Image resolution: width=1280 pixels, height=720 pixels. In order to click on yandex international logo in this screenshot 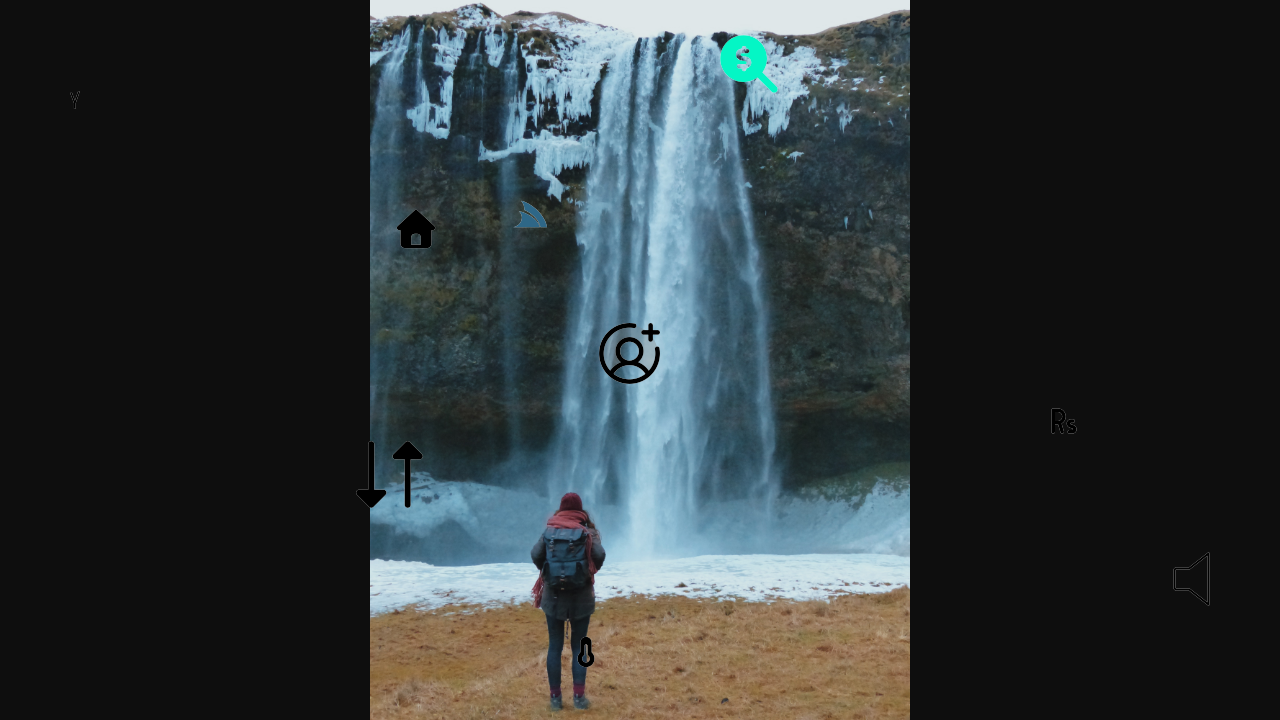, I will do `click(75, 100)`.